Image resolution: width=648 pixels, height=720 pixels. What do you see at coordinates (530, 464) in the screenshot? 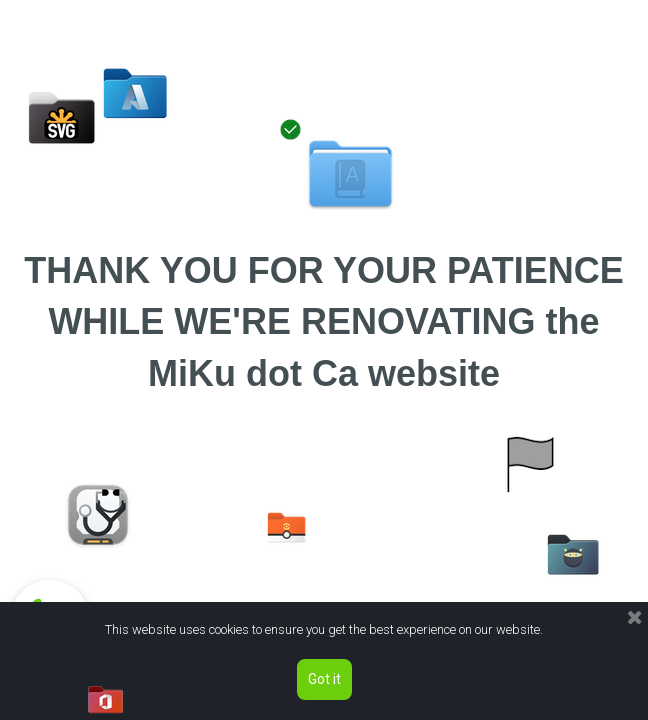
I see `view flagged emails in Mail` at bounding box center [530, 464].